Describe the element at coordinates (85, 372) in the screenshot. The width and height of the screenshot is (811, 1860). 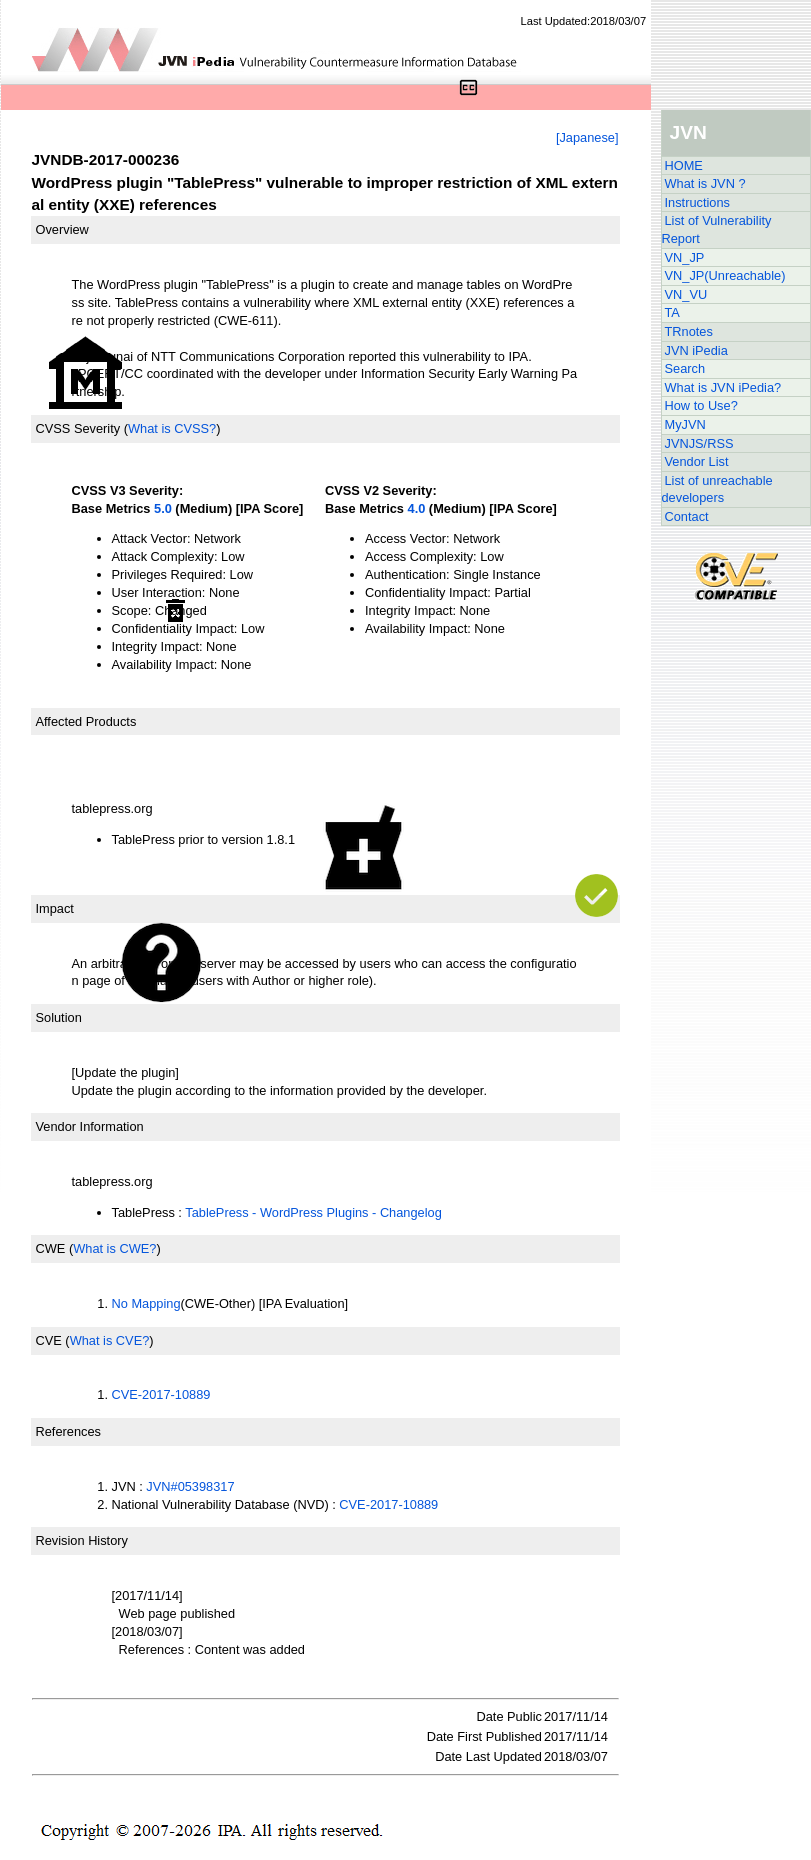
I see `view nearby museums` at that location.